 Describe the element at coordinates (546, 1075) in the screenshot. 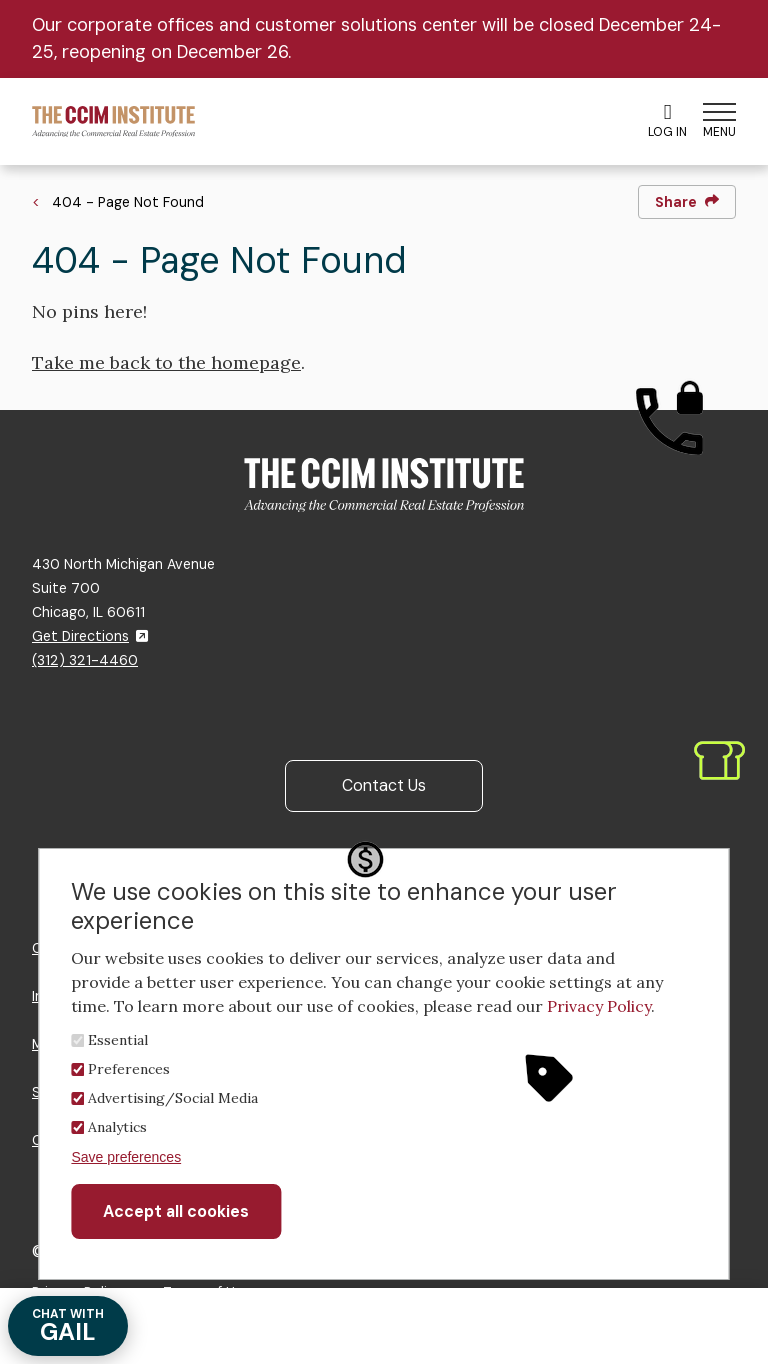

I see `view tags or labels` at that location.